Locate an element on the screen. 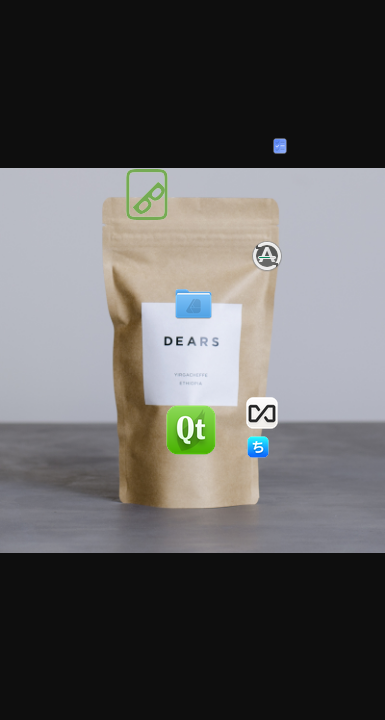  open work tasks or to-do list is located at coordinates (280, 146).